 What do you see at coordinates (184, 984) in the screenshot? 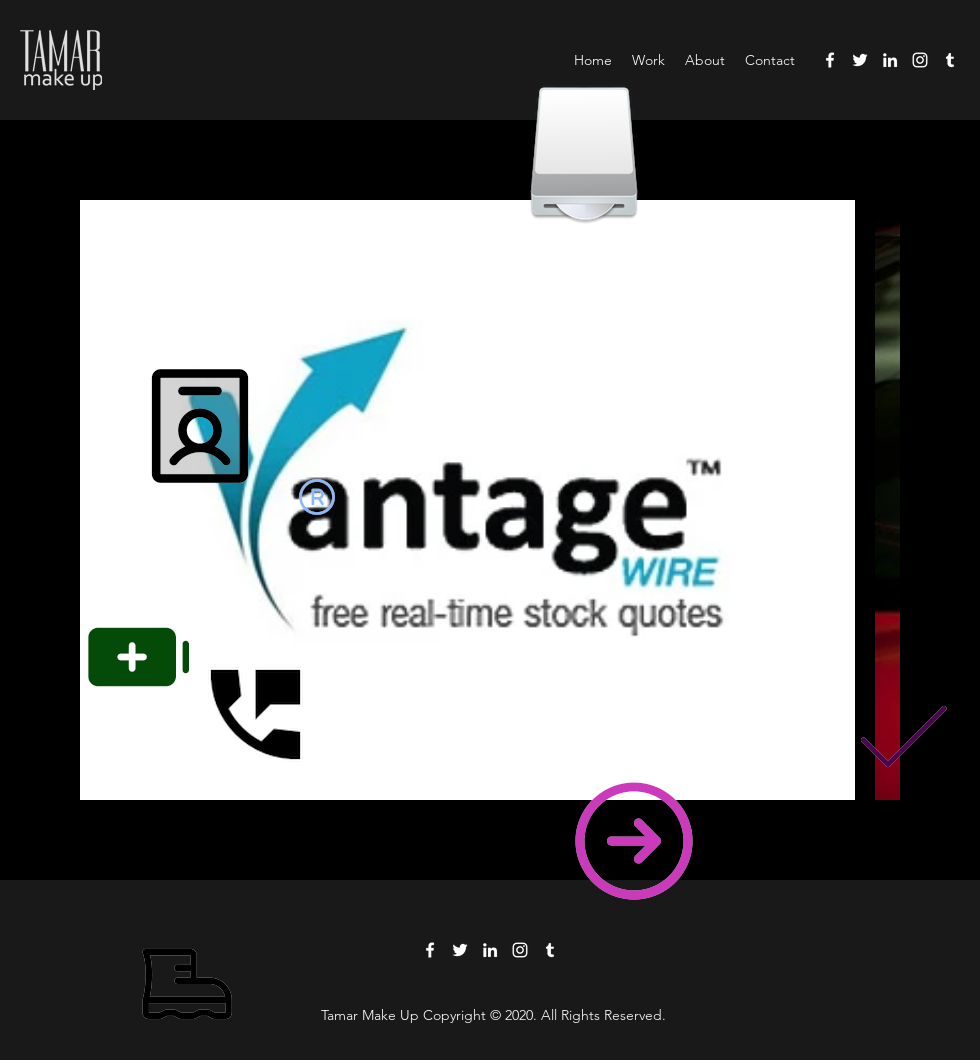
I see `browse footwear or shoe products` at bounding box center [184, 984].